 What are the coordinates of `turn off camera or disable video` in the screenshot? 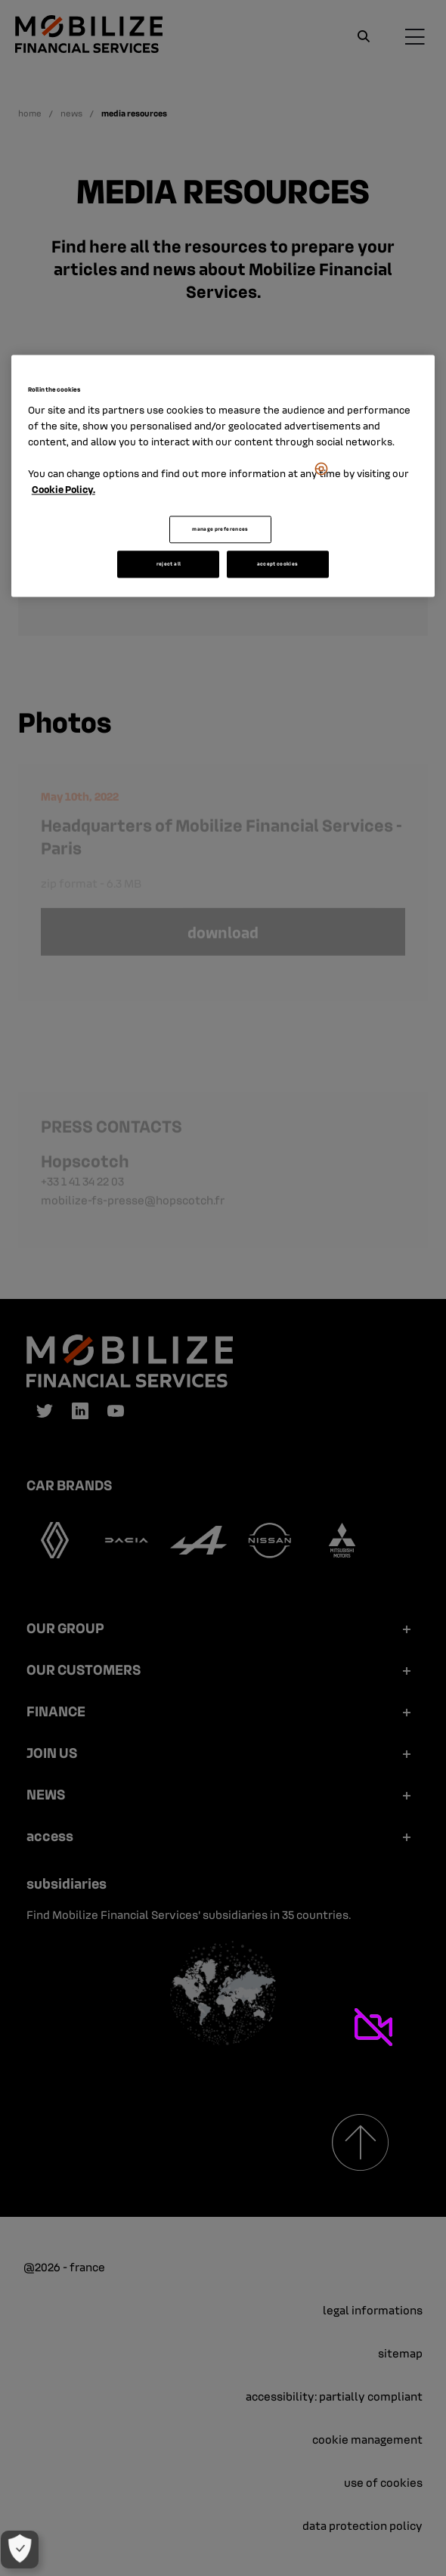 It's located at (373, 2027).